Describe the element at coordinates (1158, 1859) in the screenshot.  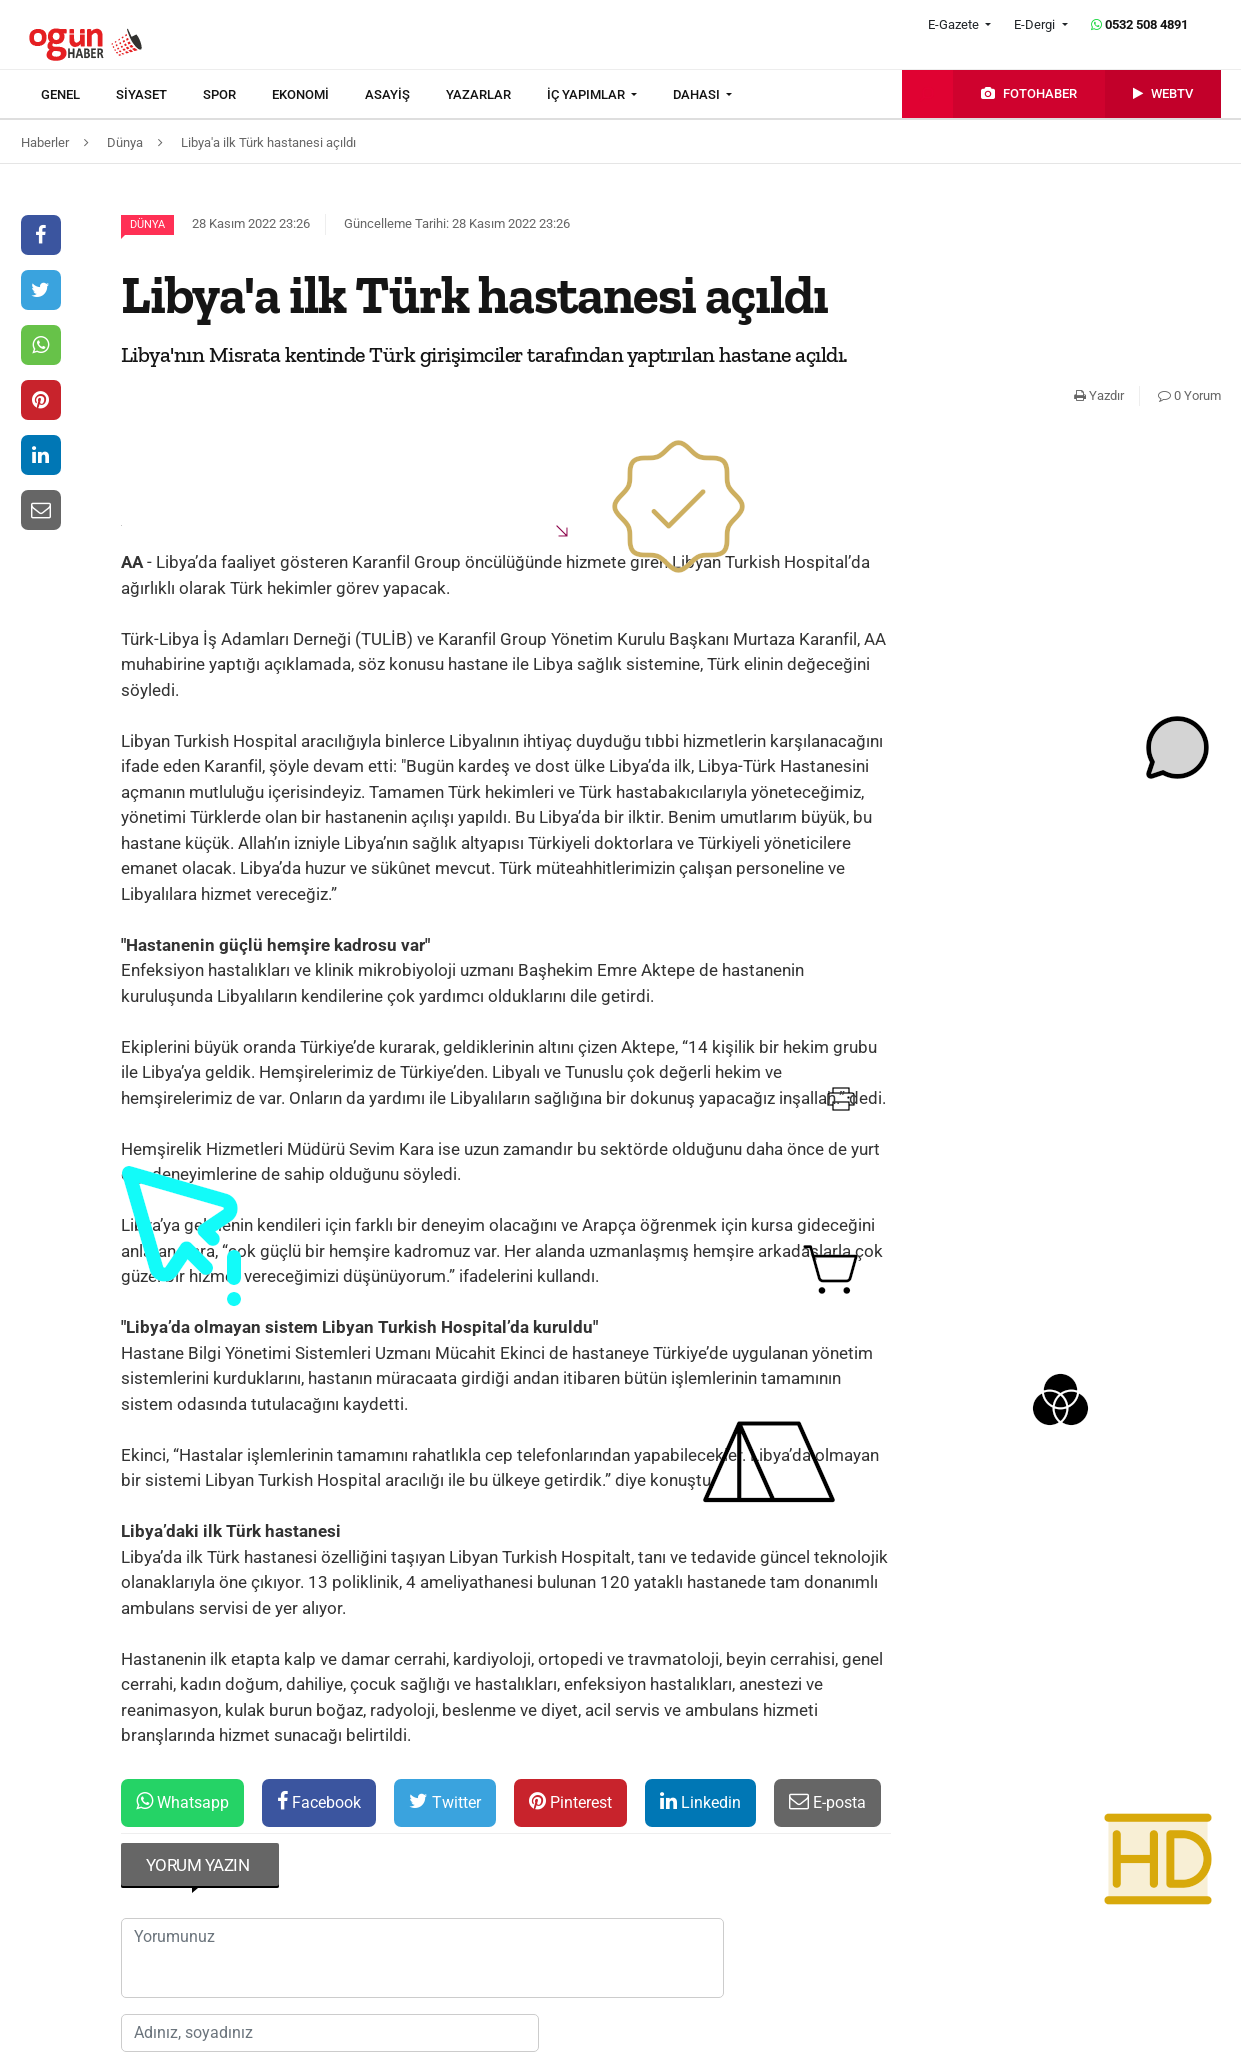
I see `indicates high-definition video quality` at that location.